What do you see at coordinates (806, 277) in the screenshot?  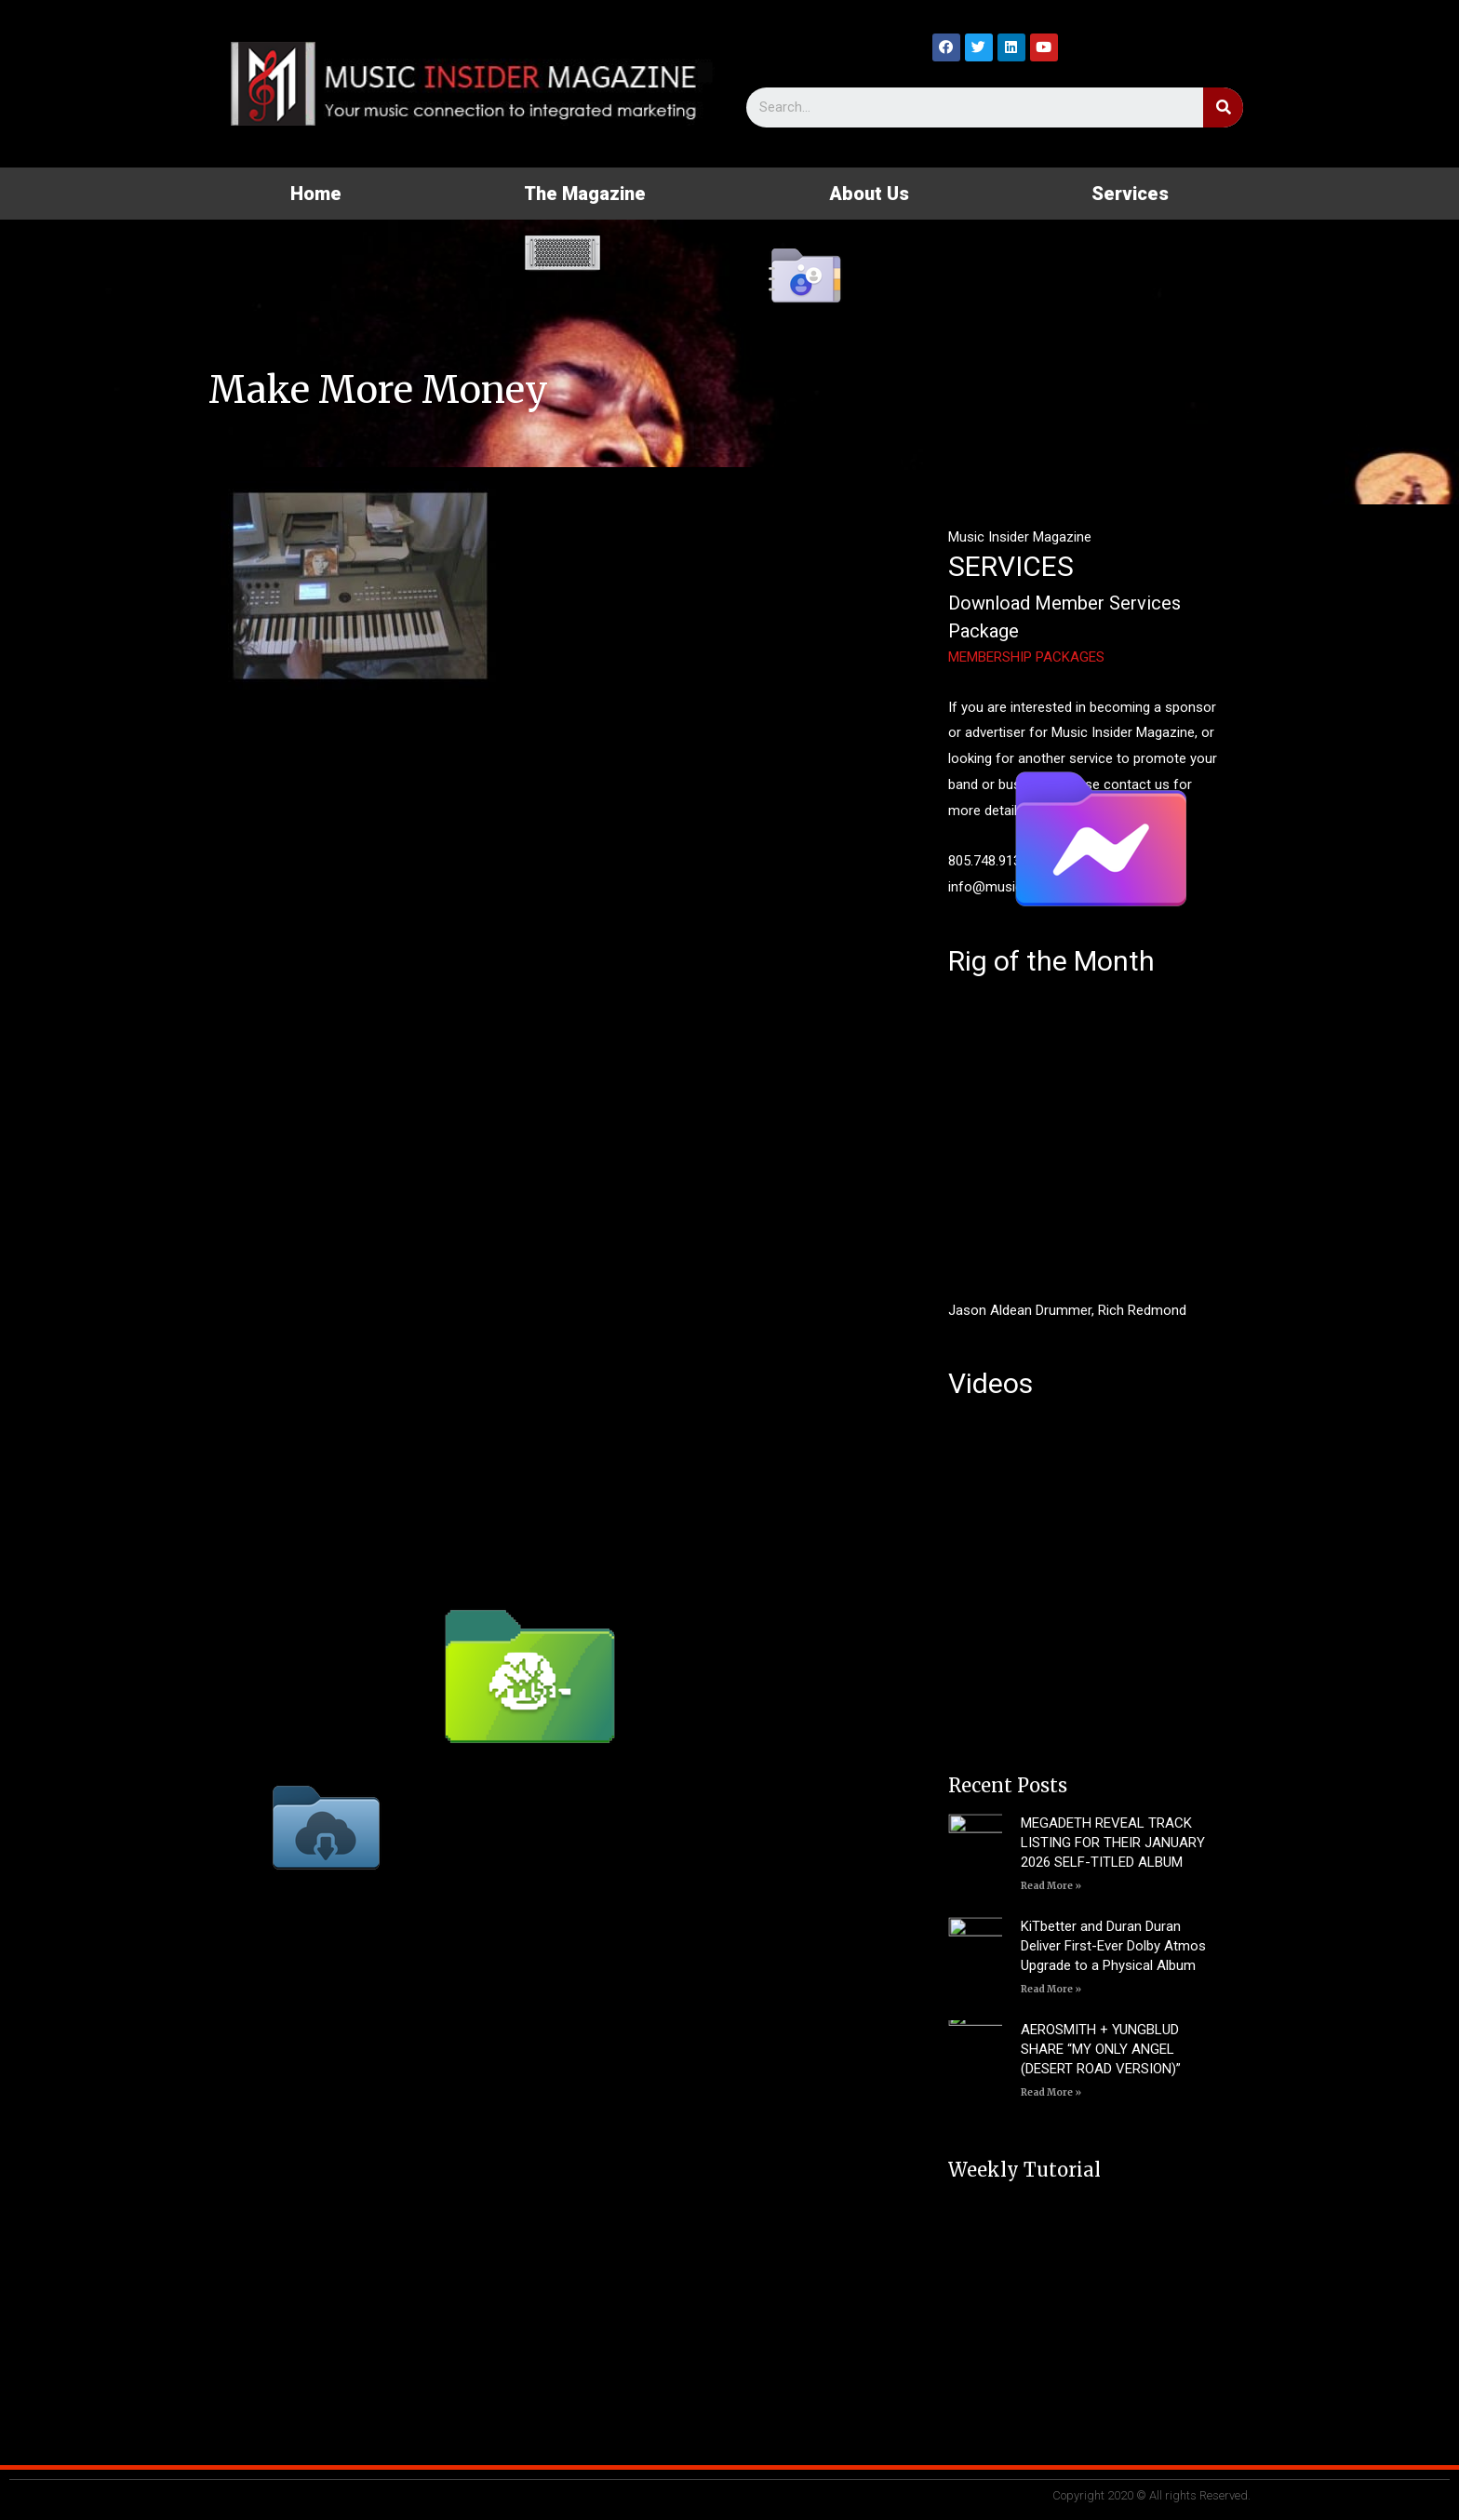 I see `open microsoft contacts folder` at bounding box center [806, 277].